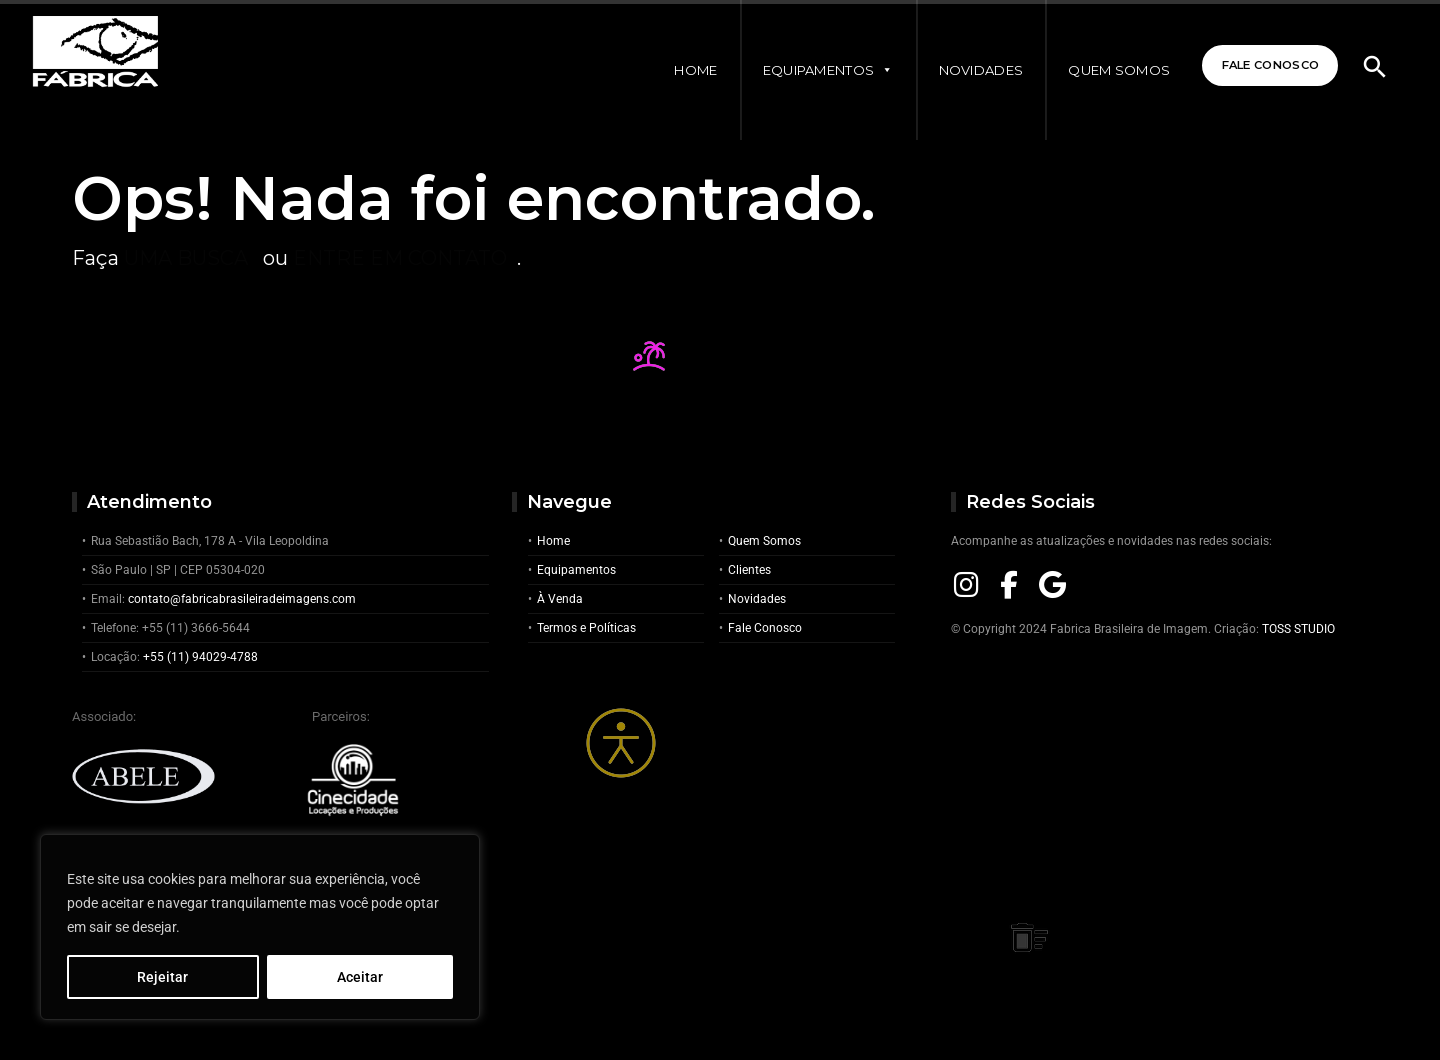  What do you see at coordinates (649, 356) in the screenshot?
I see `view vacation or travel destinations` at bounding box center [649, 356].